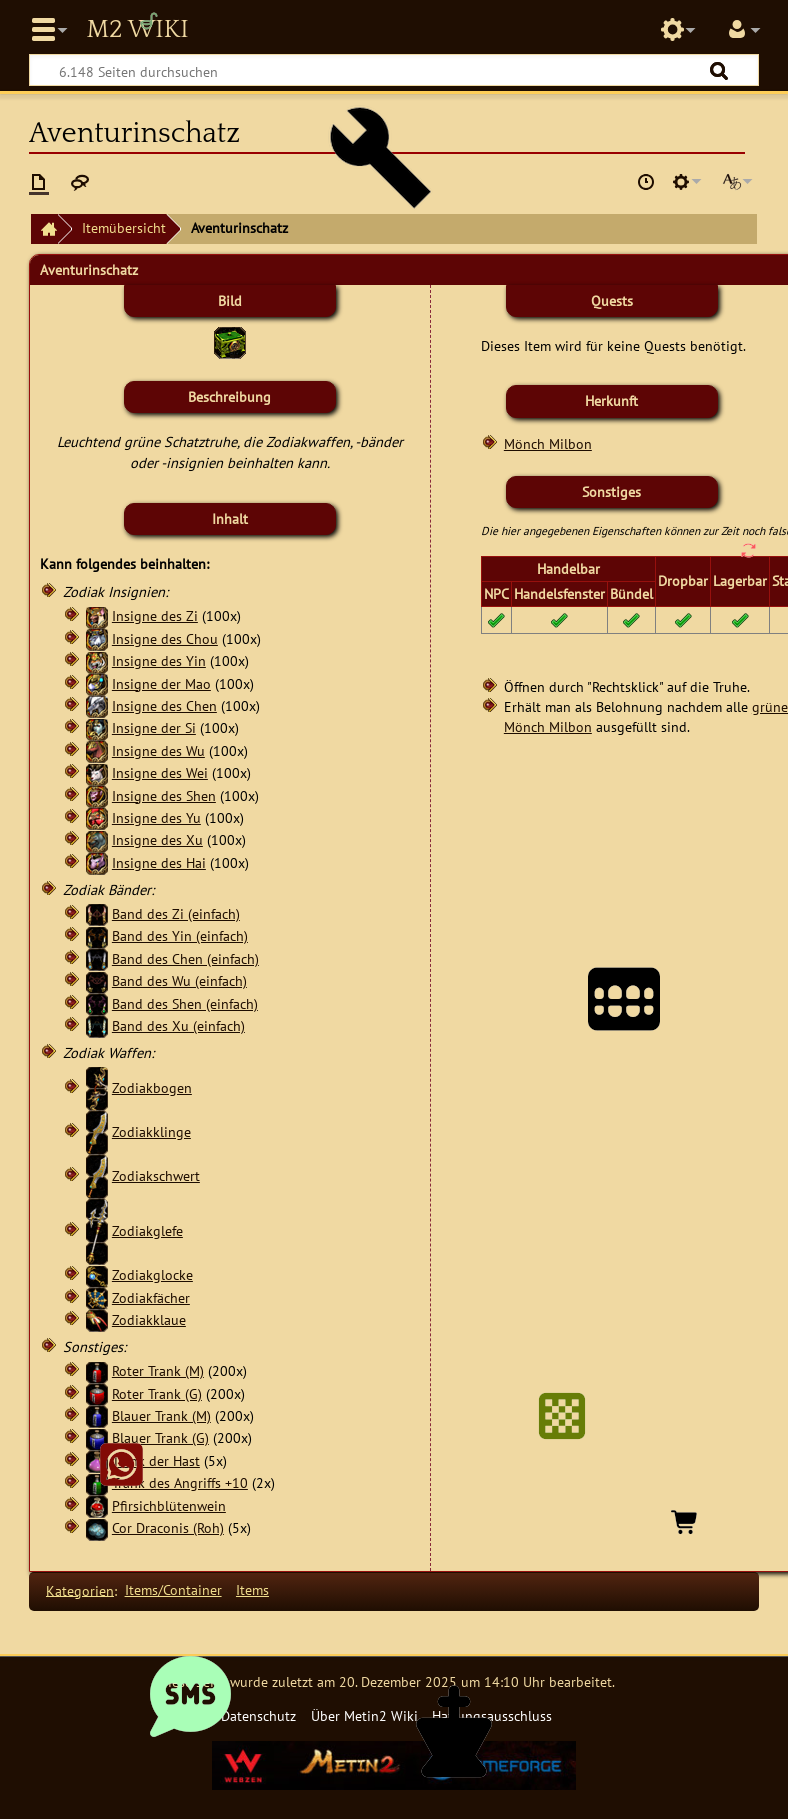 This screenshot has width=788, height=1819. I want to click on play chess or board games, so click(562, 1416).